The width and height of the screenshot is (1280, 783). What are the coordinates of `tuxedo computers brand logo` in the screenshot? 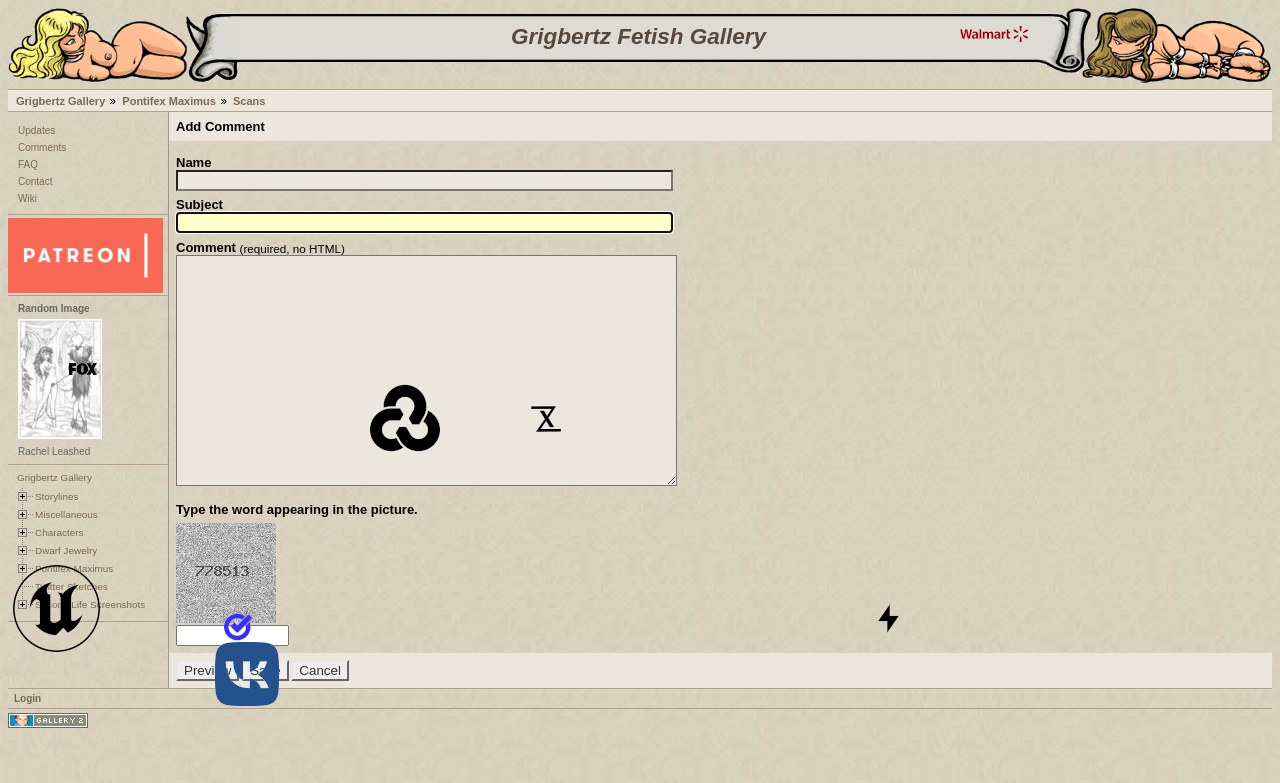 It's located at (546, 419).